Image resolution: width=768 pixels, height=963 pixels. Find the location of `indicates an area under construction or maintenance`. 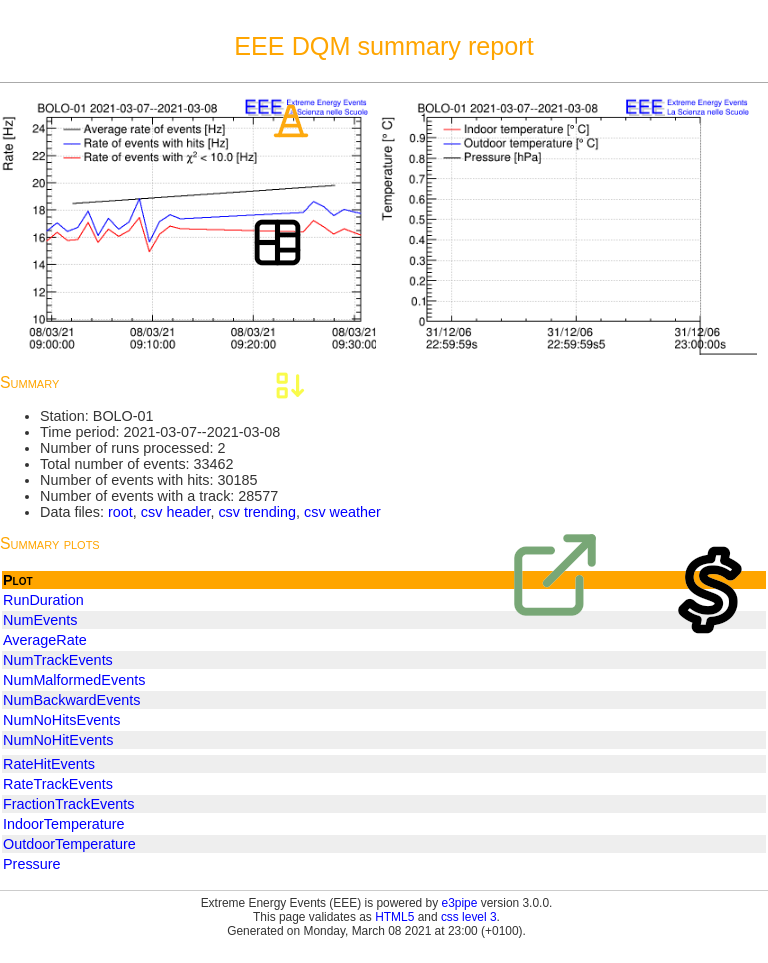

indicates an area under construction or maintenance is located at coordinates (291, 120).